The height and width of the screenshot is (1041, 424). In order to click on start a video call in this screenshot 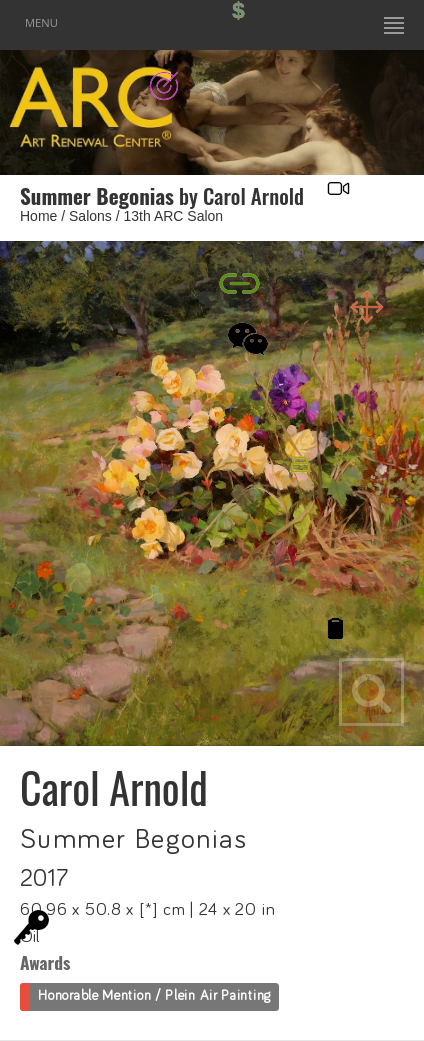, I will do `click(338, 188)`.